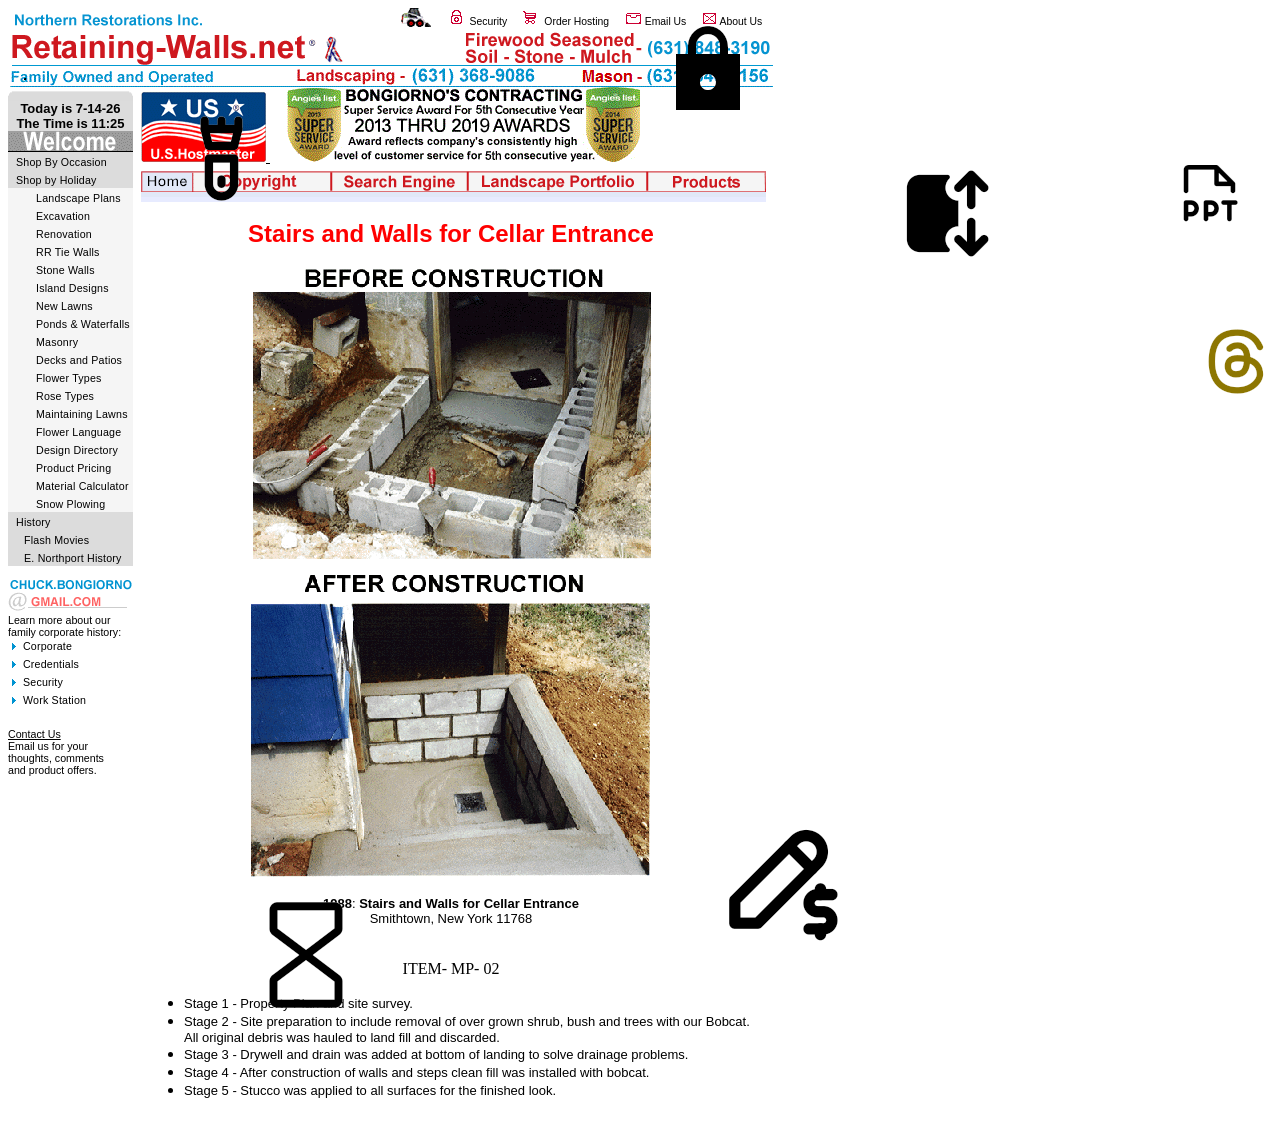  What do you see at coordinates (945, 213) in the screenshot?
I see `auto-adjust content height to fit container` at bounding box center [945, 213].